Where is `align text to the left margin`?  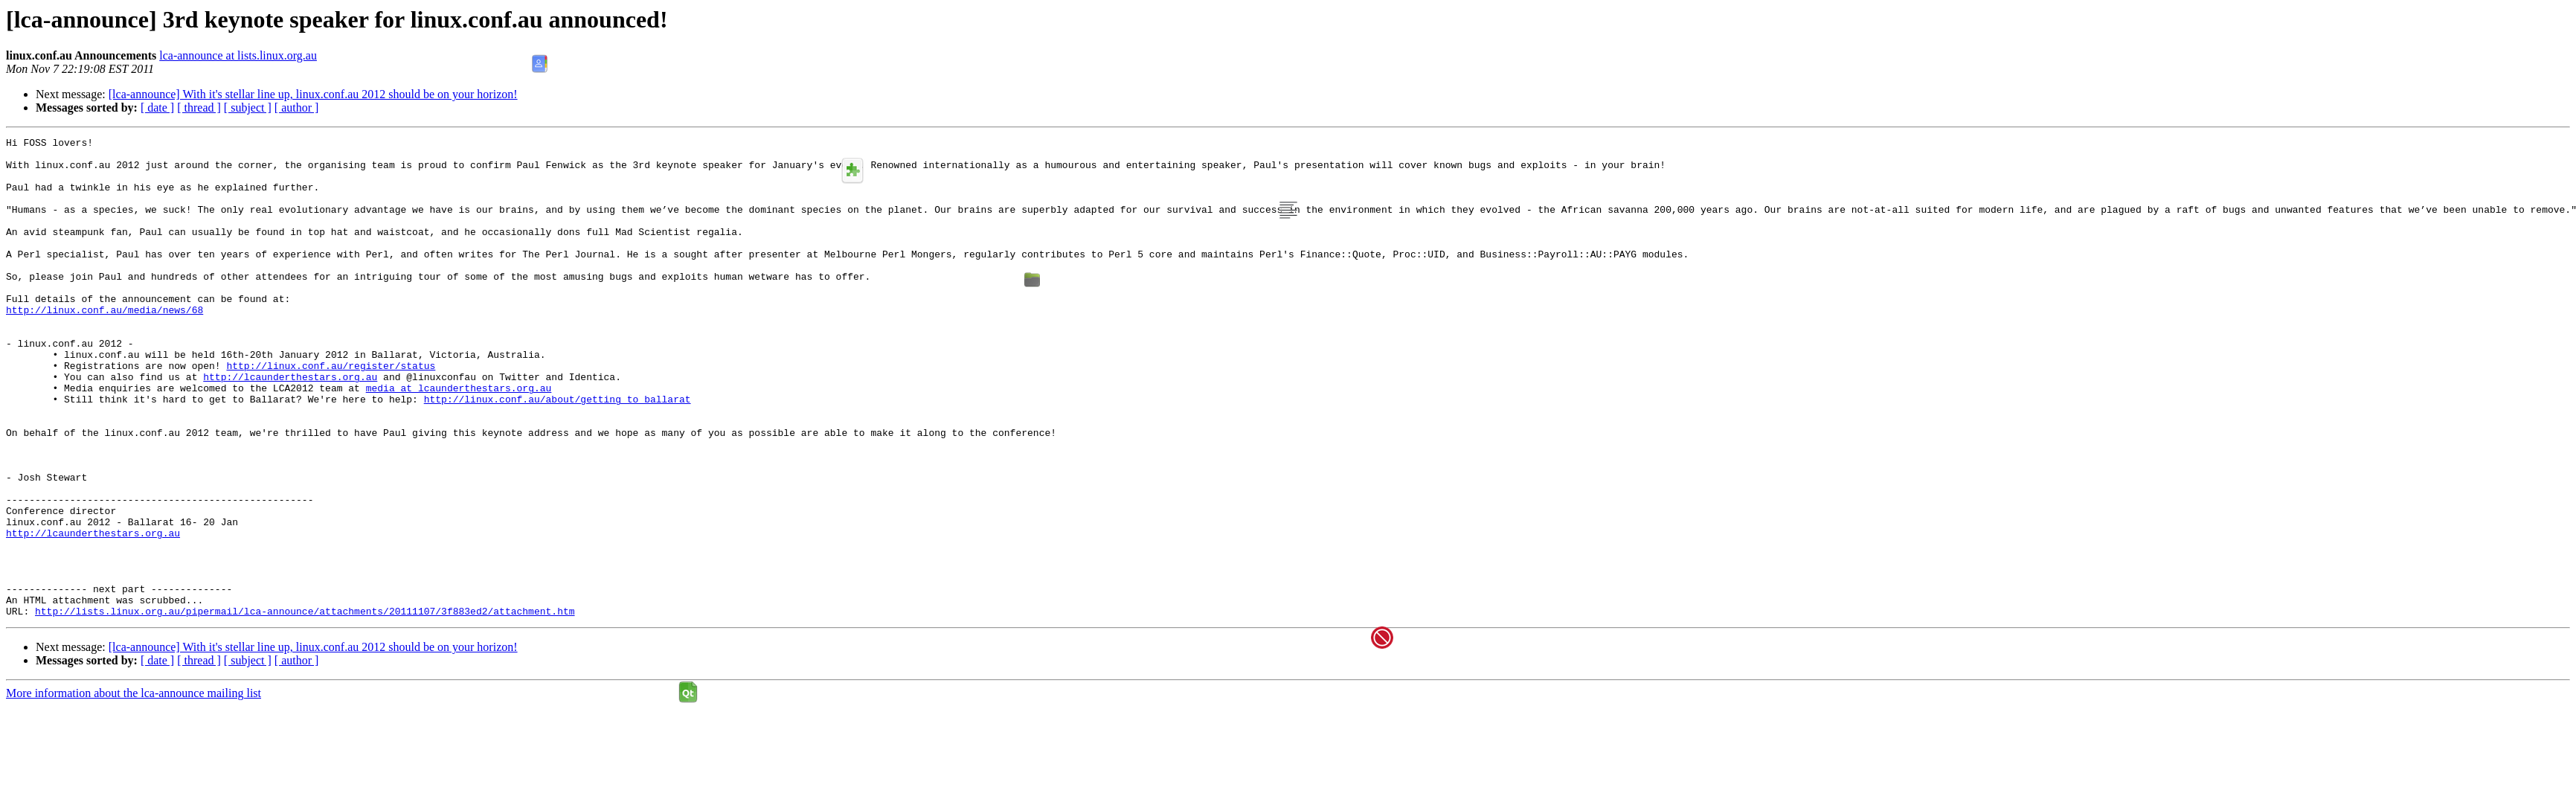
align text to the left margin is located at coordinates (1288, 211).